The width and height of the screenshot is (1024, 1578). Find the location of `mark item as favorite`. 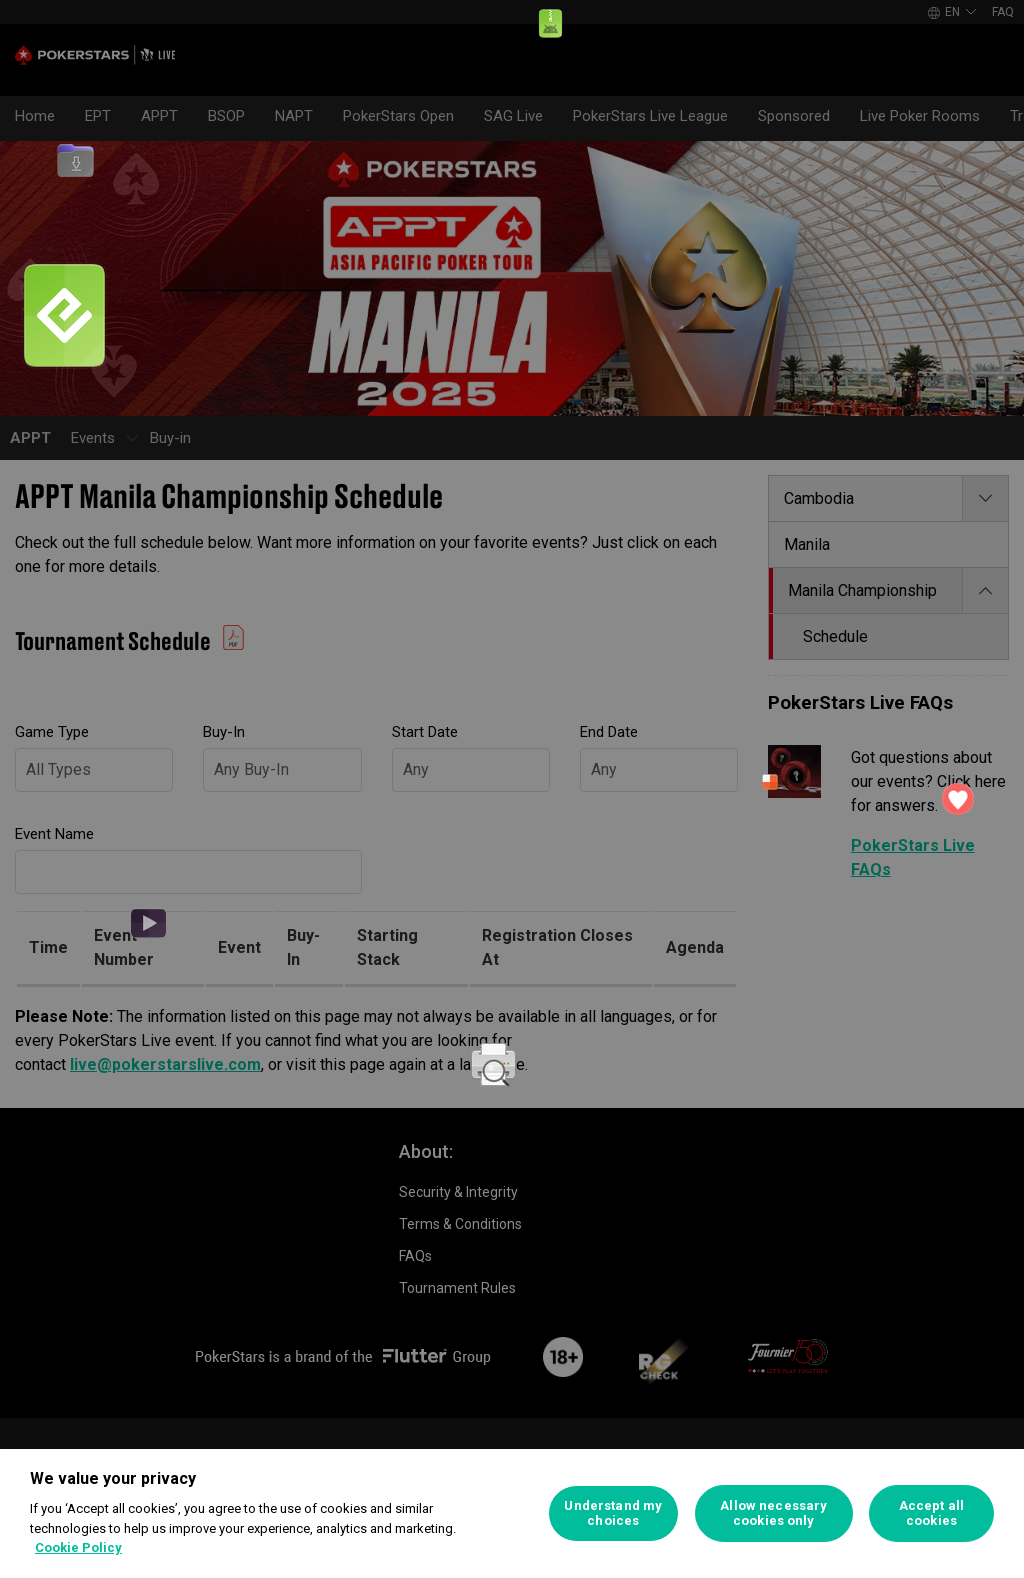

mark item as favorite is located at coordinates (958, 799).